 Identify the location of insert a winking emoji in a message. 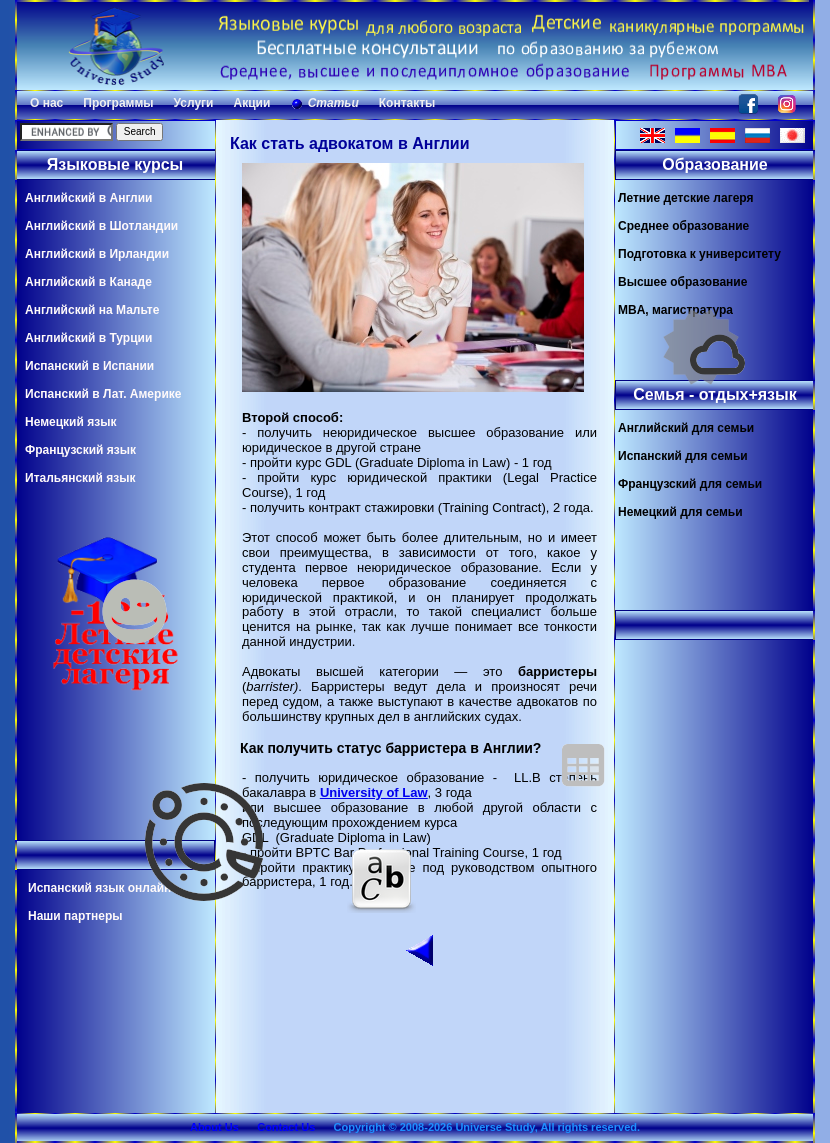
(134, 611).